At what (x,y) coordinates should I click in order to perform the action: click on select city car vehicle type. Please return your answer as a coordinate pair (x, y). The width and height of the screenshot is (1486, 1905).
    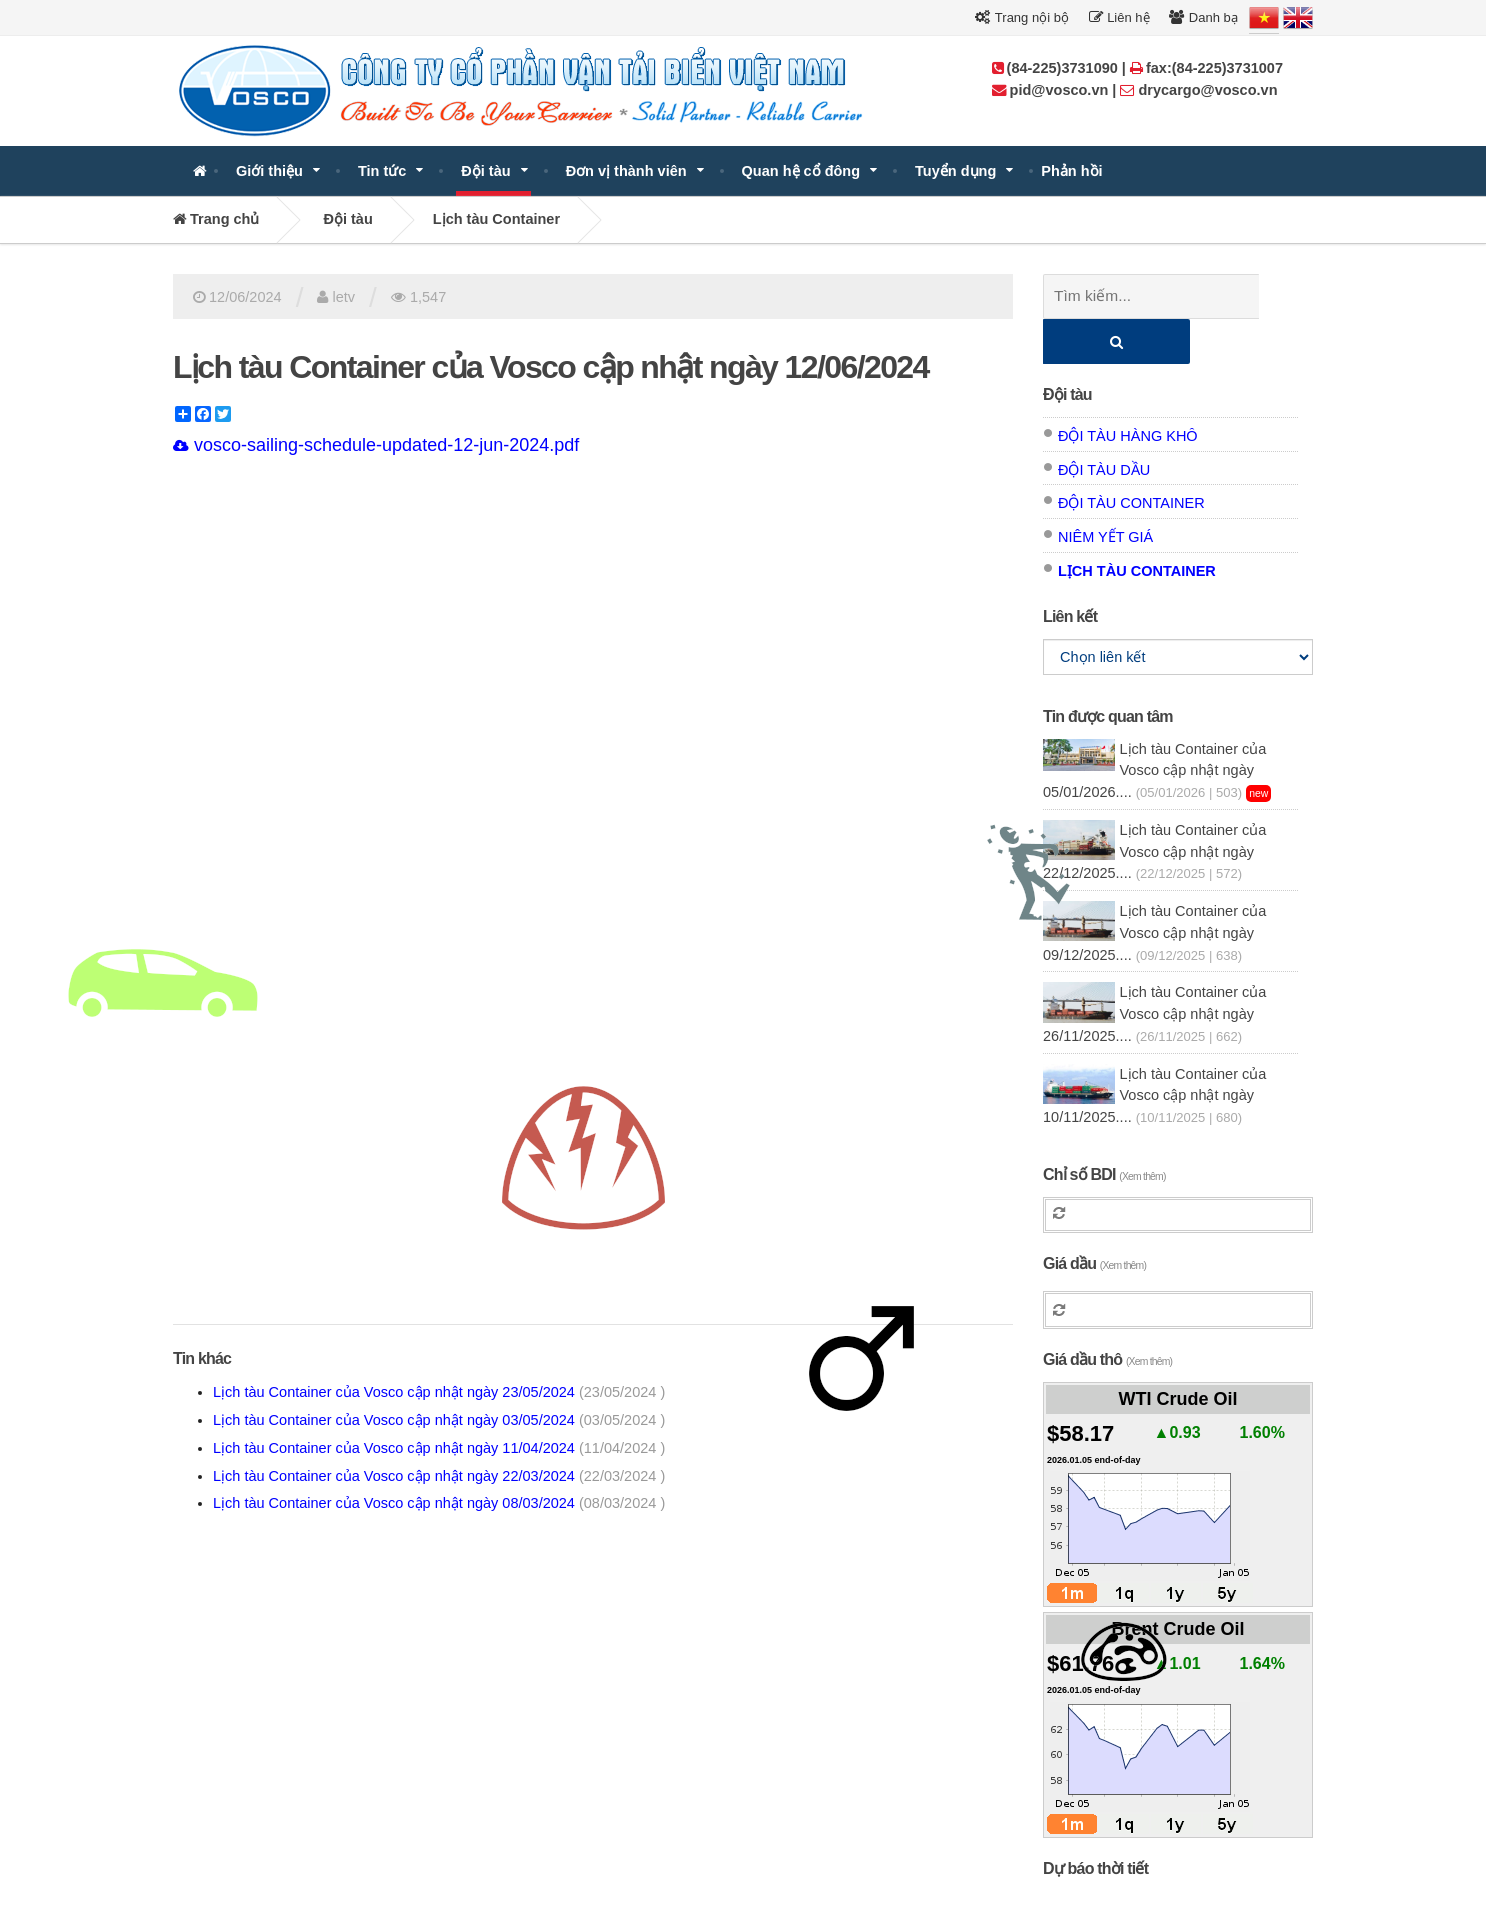
    Looking at the image, I should click on (163, 983).